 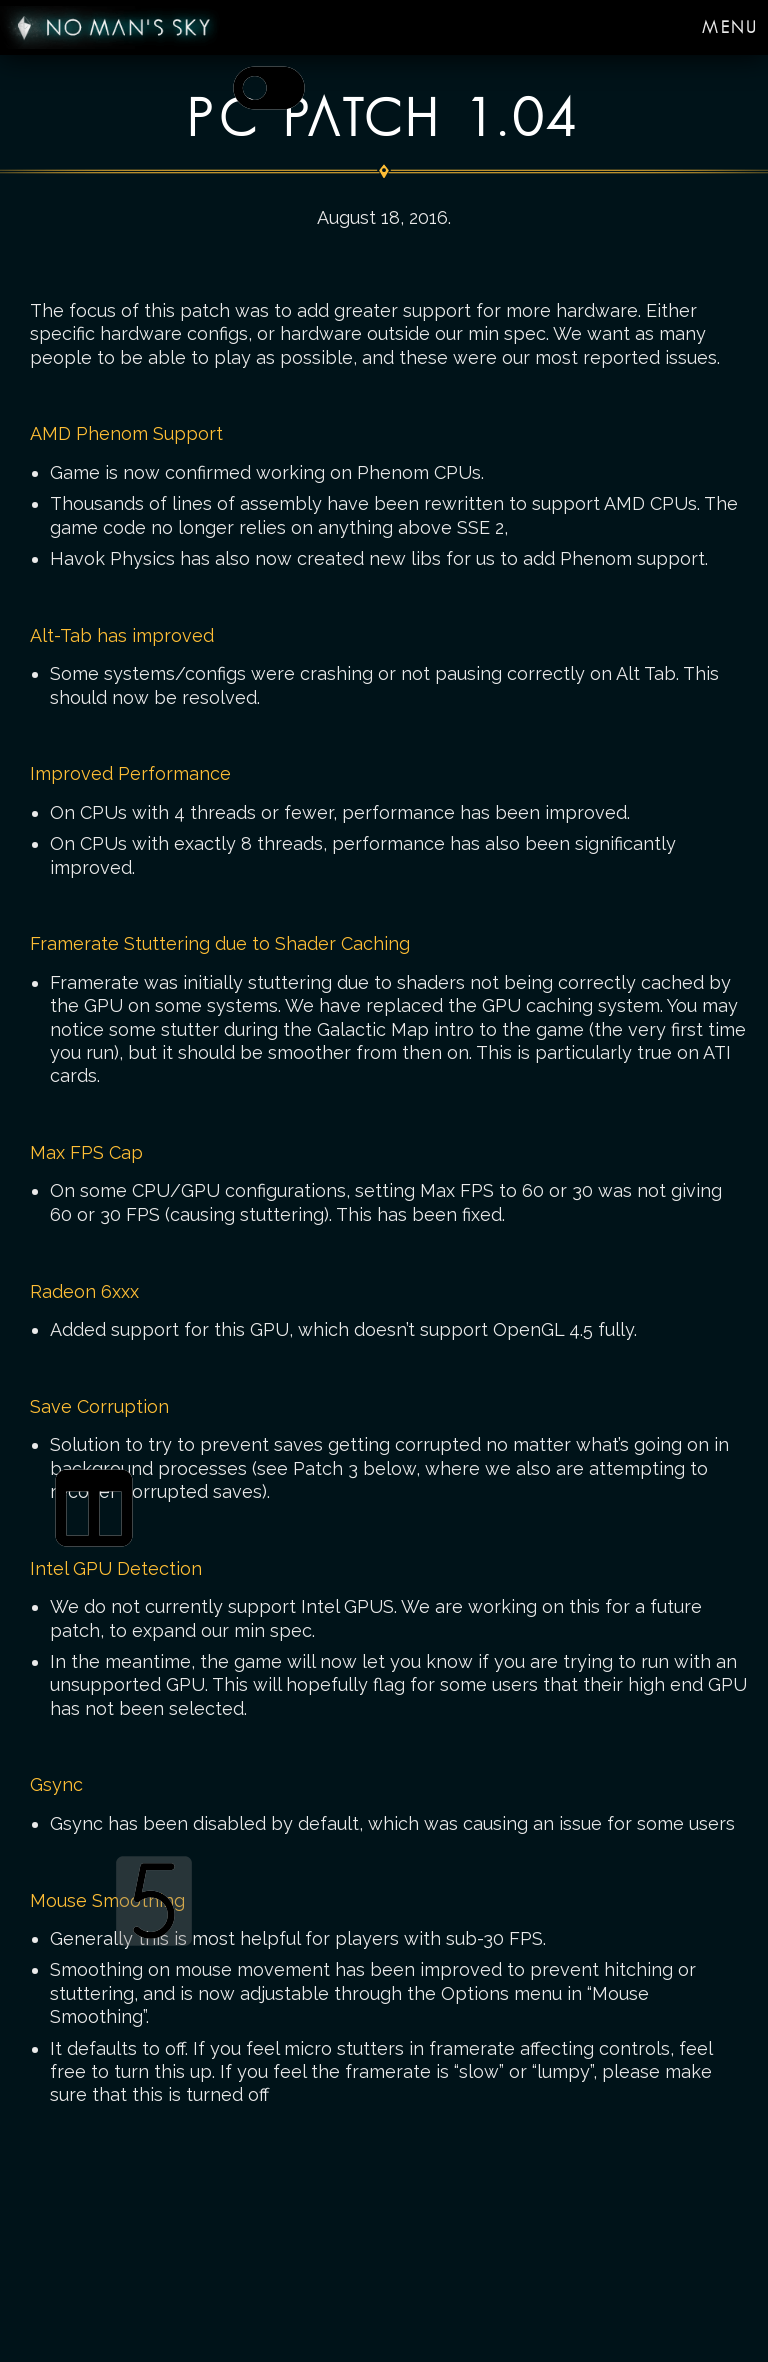 I want to click on toggle switch in off position, so click(x=269, y=88).